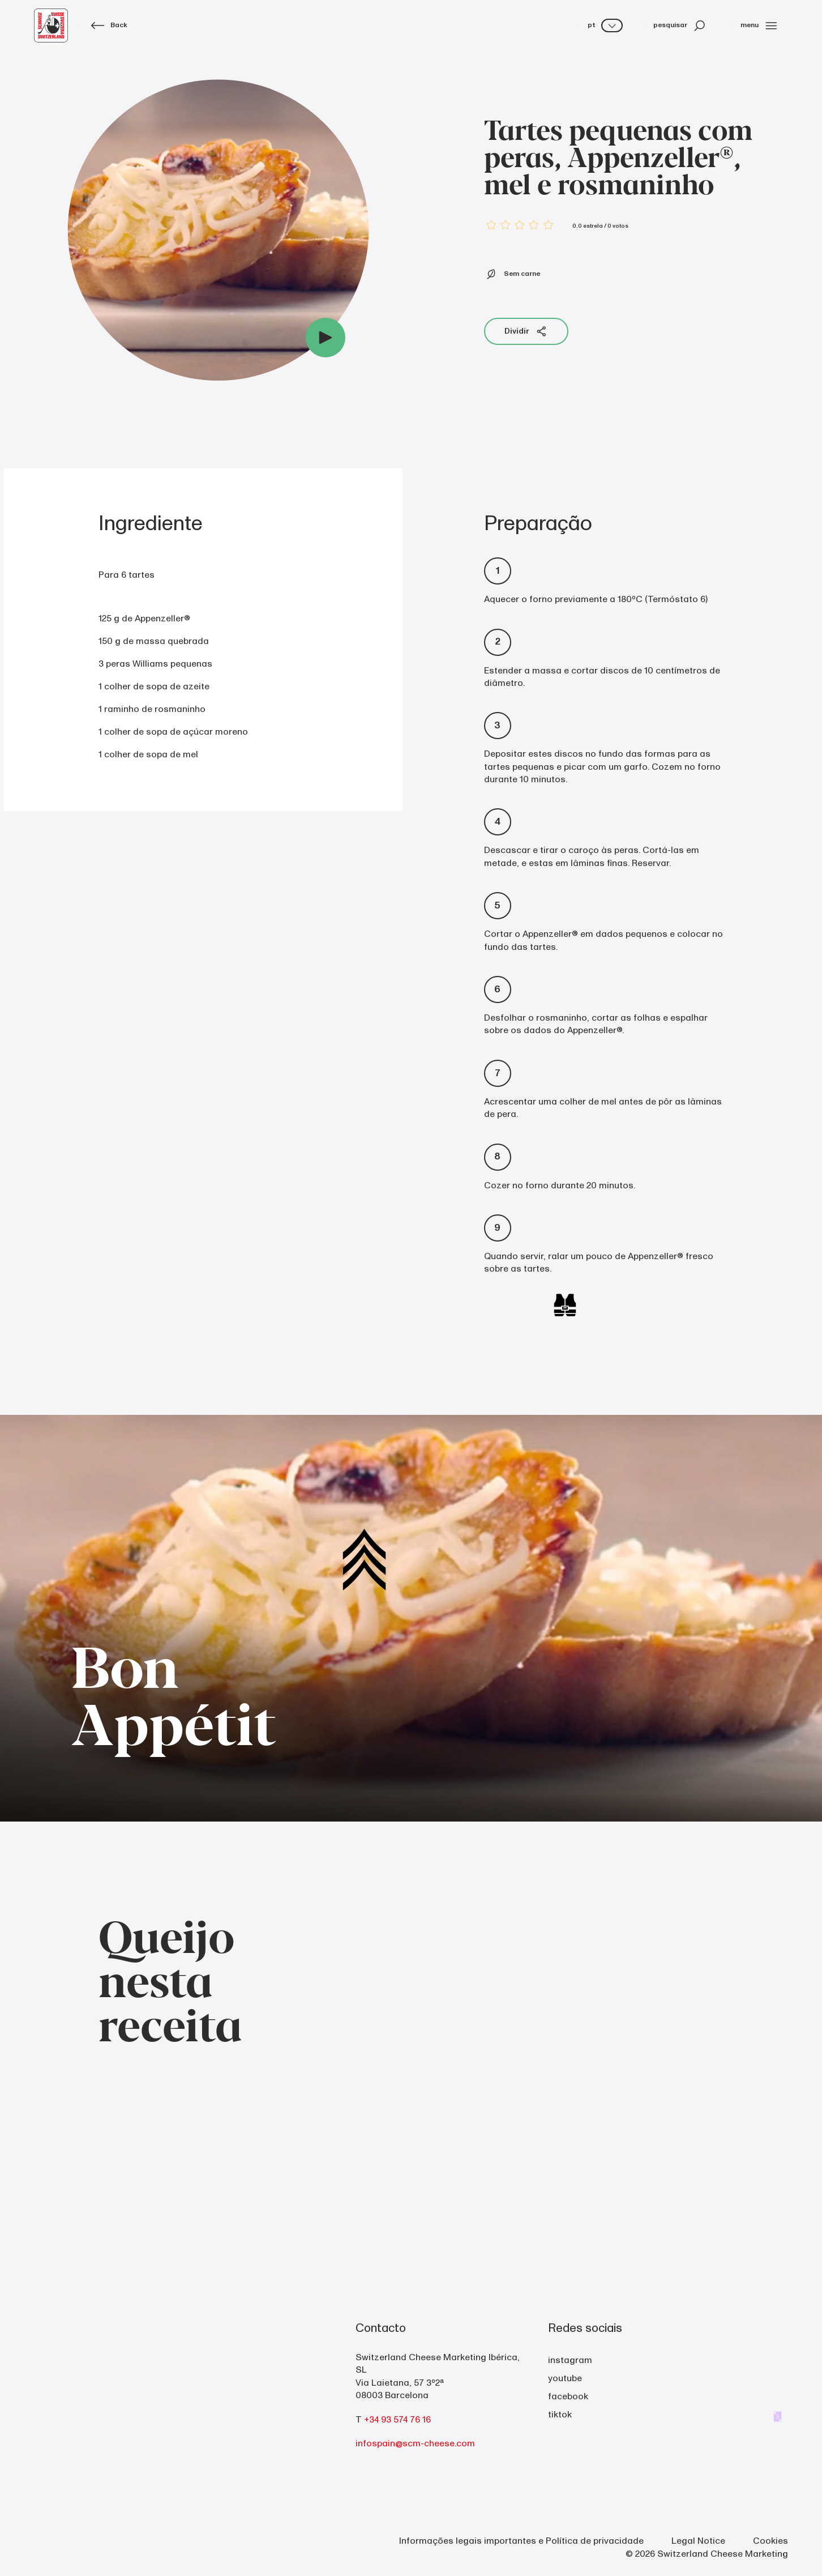 This screenshot has height=2576, width=822. I want to click on access safety equipment or gear settings, so click(565, 1305).